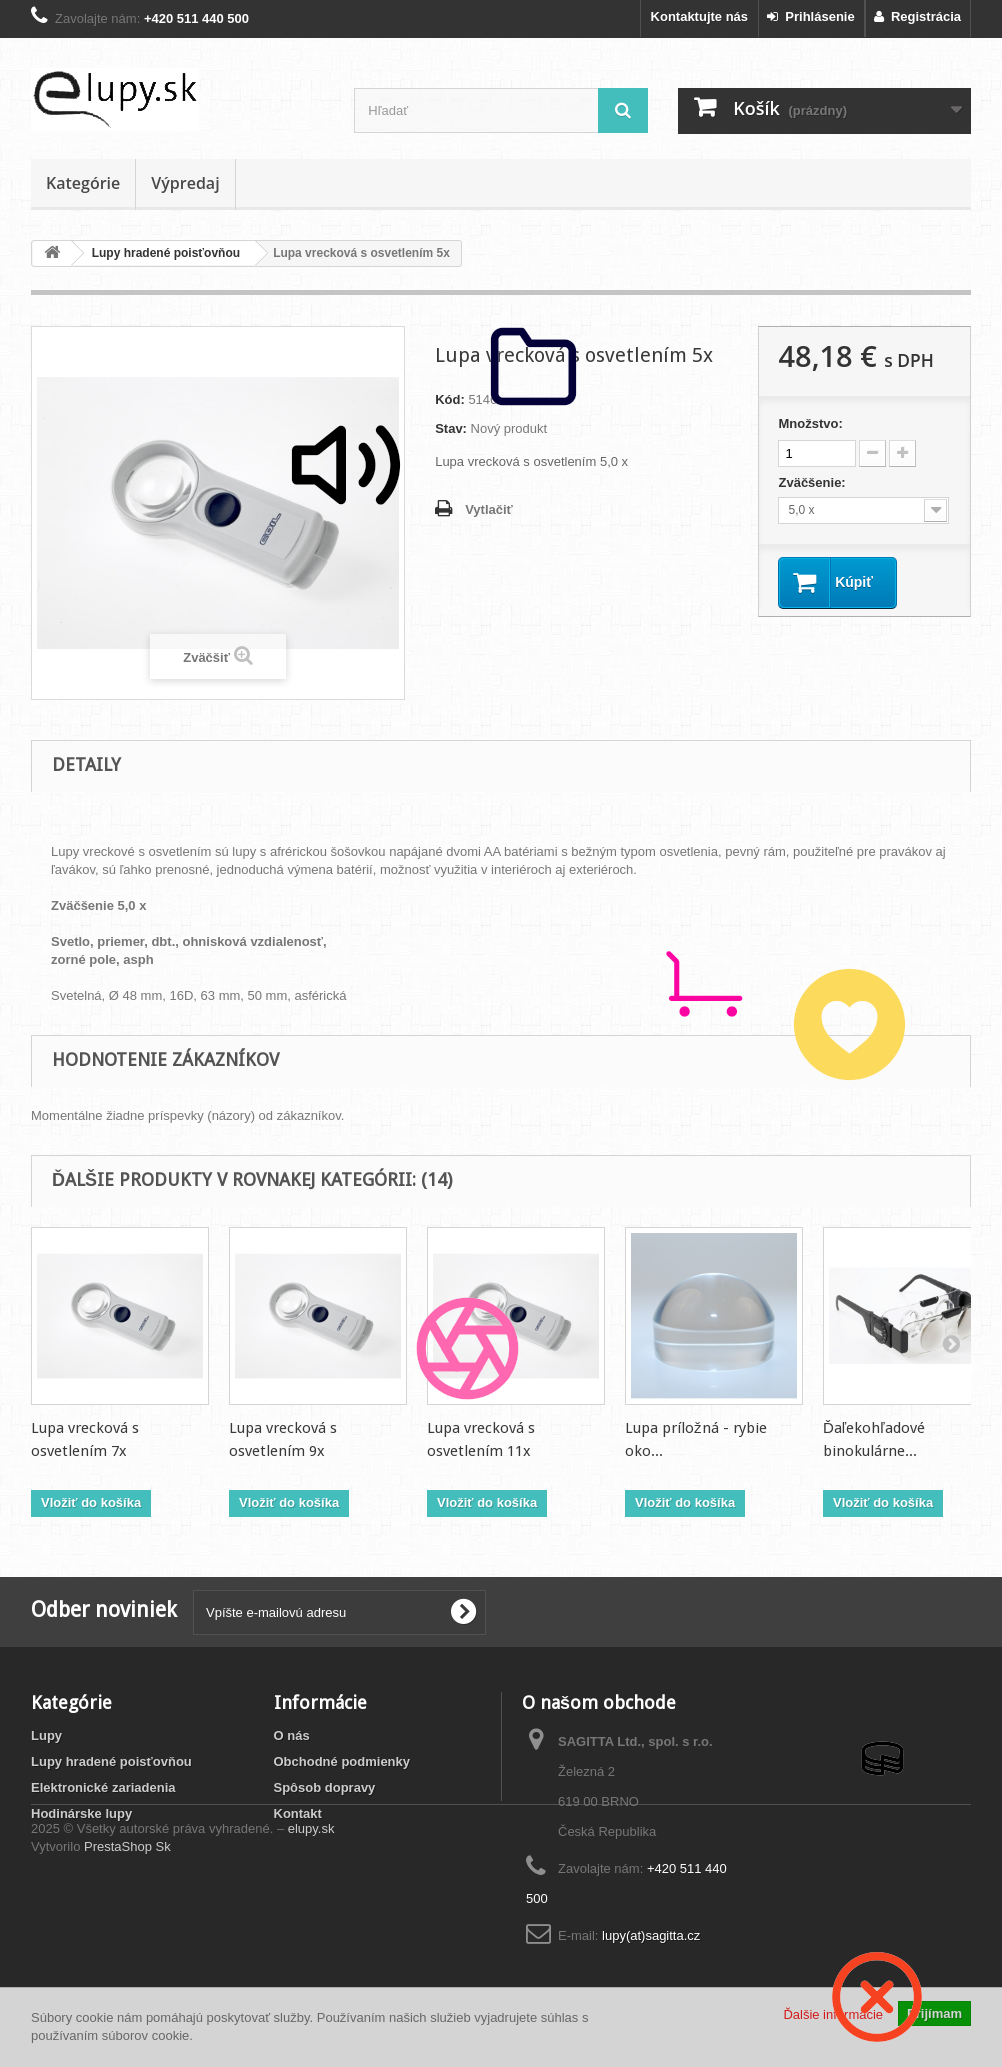 Image resolution: width=1002 pixels, height=2067 pixels. Describe the element at coordinates (703, 980) in the screenshot. I see `view shopping cart` at that location.